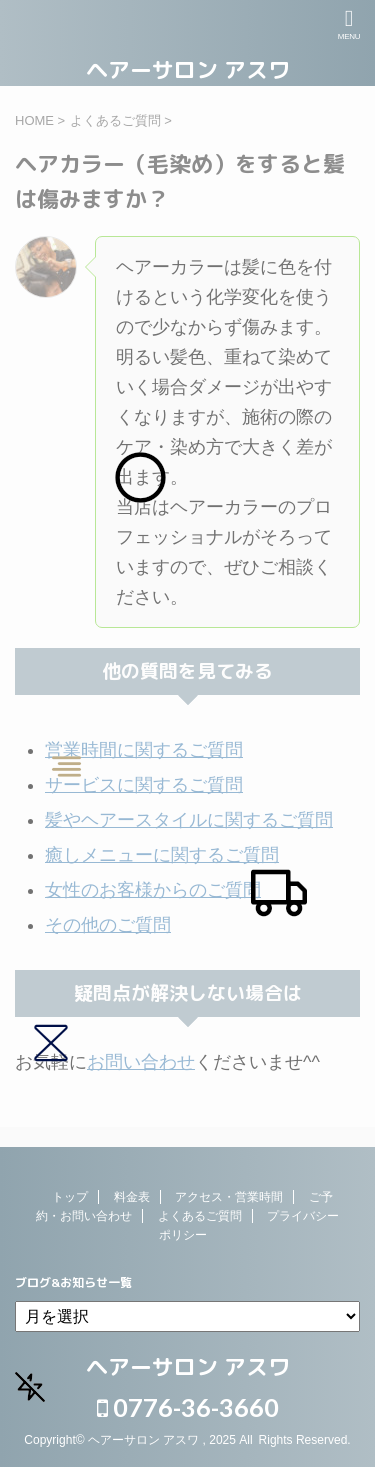 This screenshot has width=375, height=1467. I want to click on unselected option in a radio button group, so click(140, 477).